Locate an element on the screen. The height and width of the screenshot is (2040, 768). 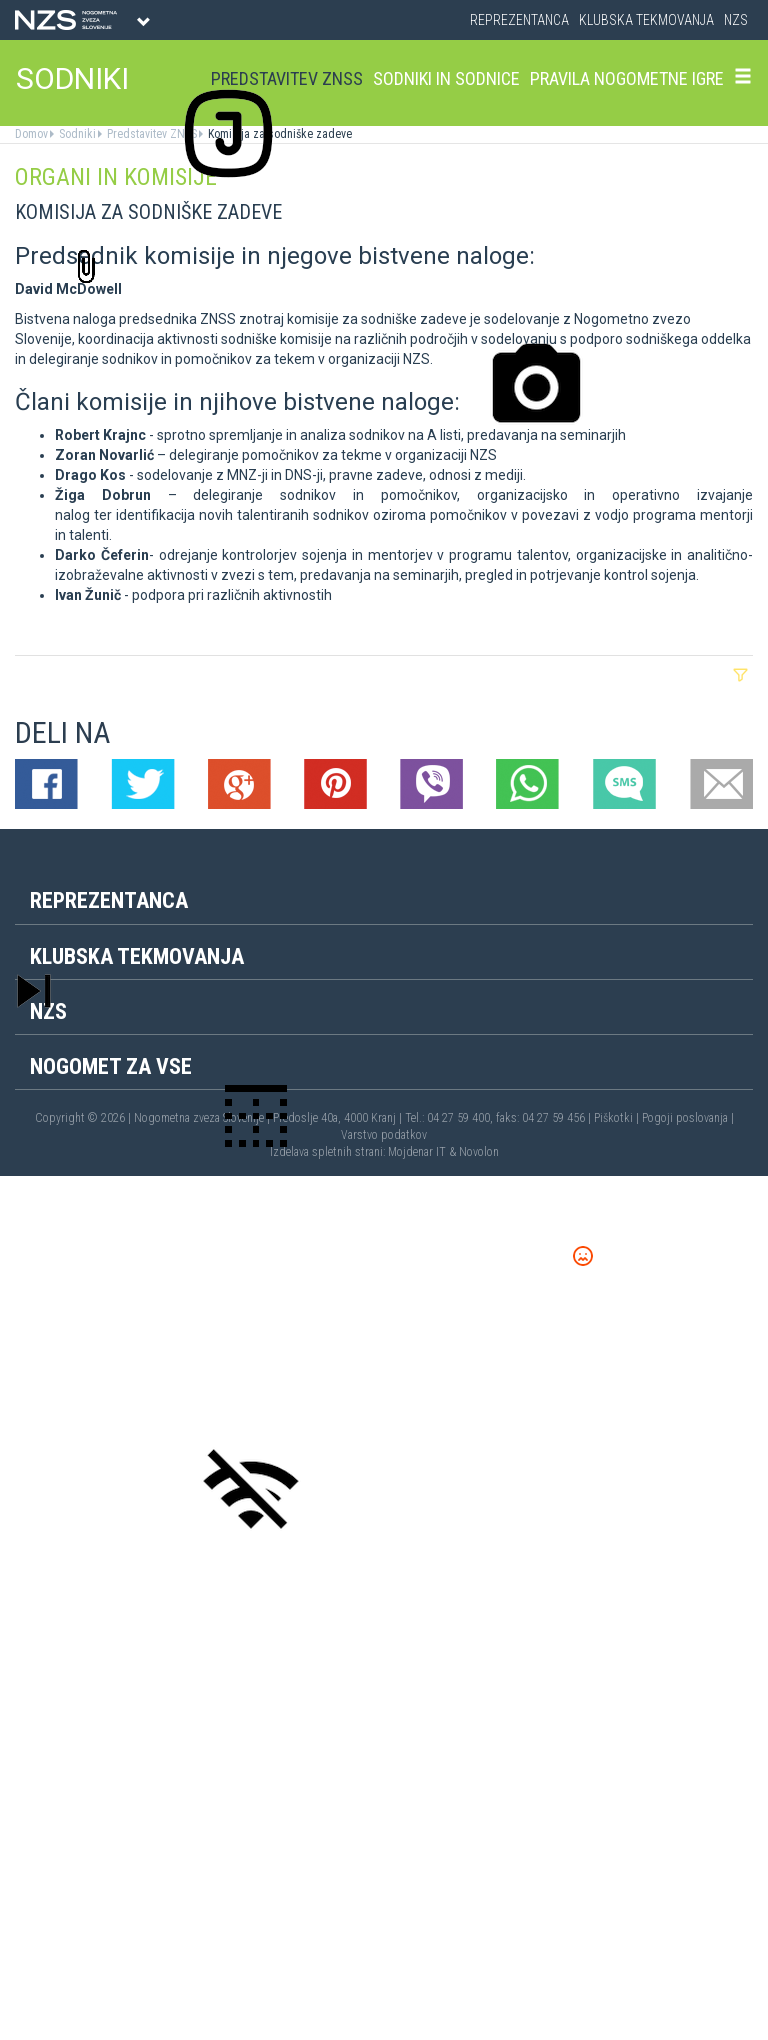
apply border to top edge of cell or table is located at coordinates (256, 1116).